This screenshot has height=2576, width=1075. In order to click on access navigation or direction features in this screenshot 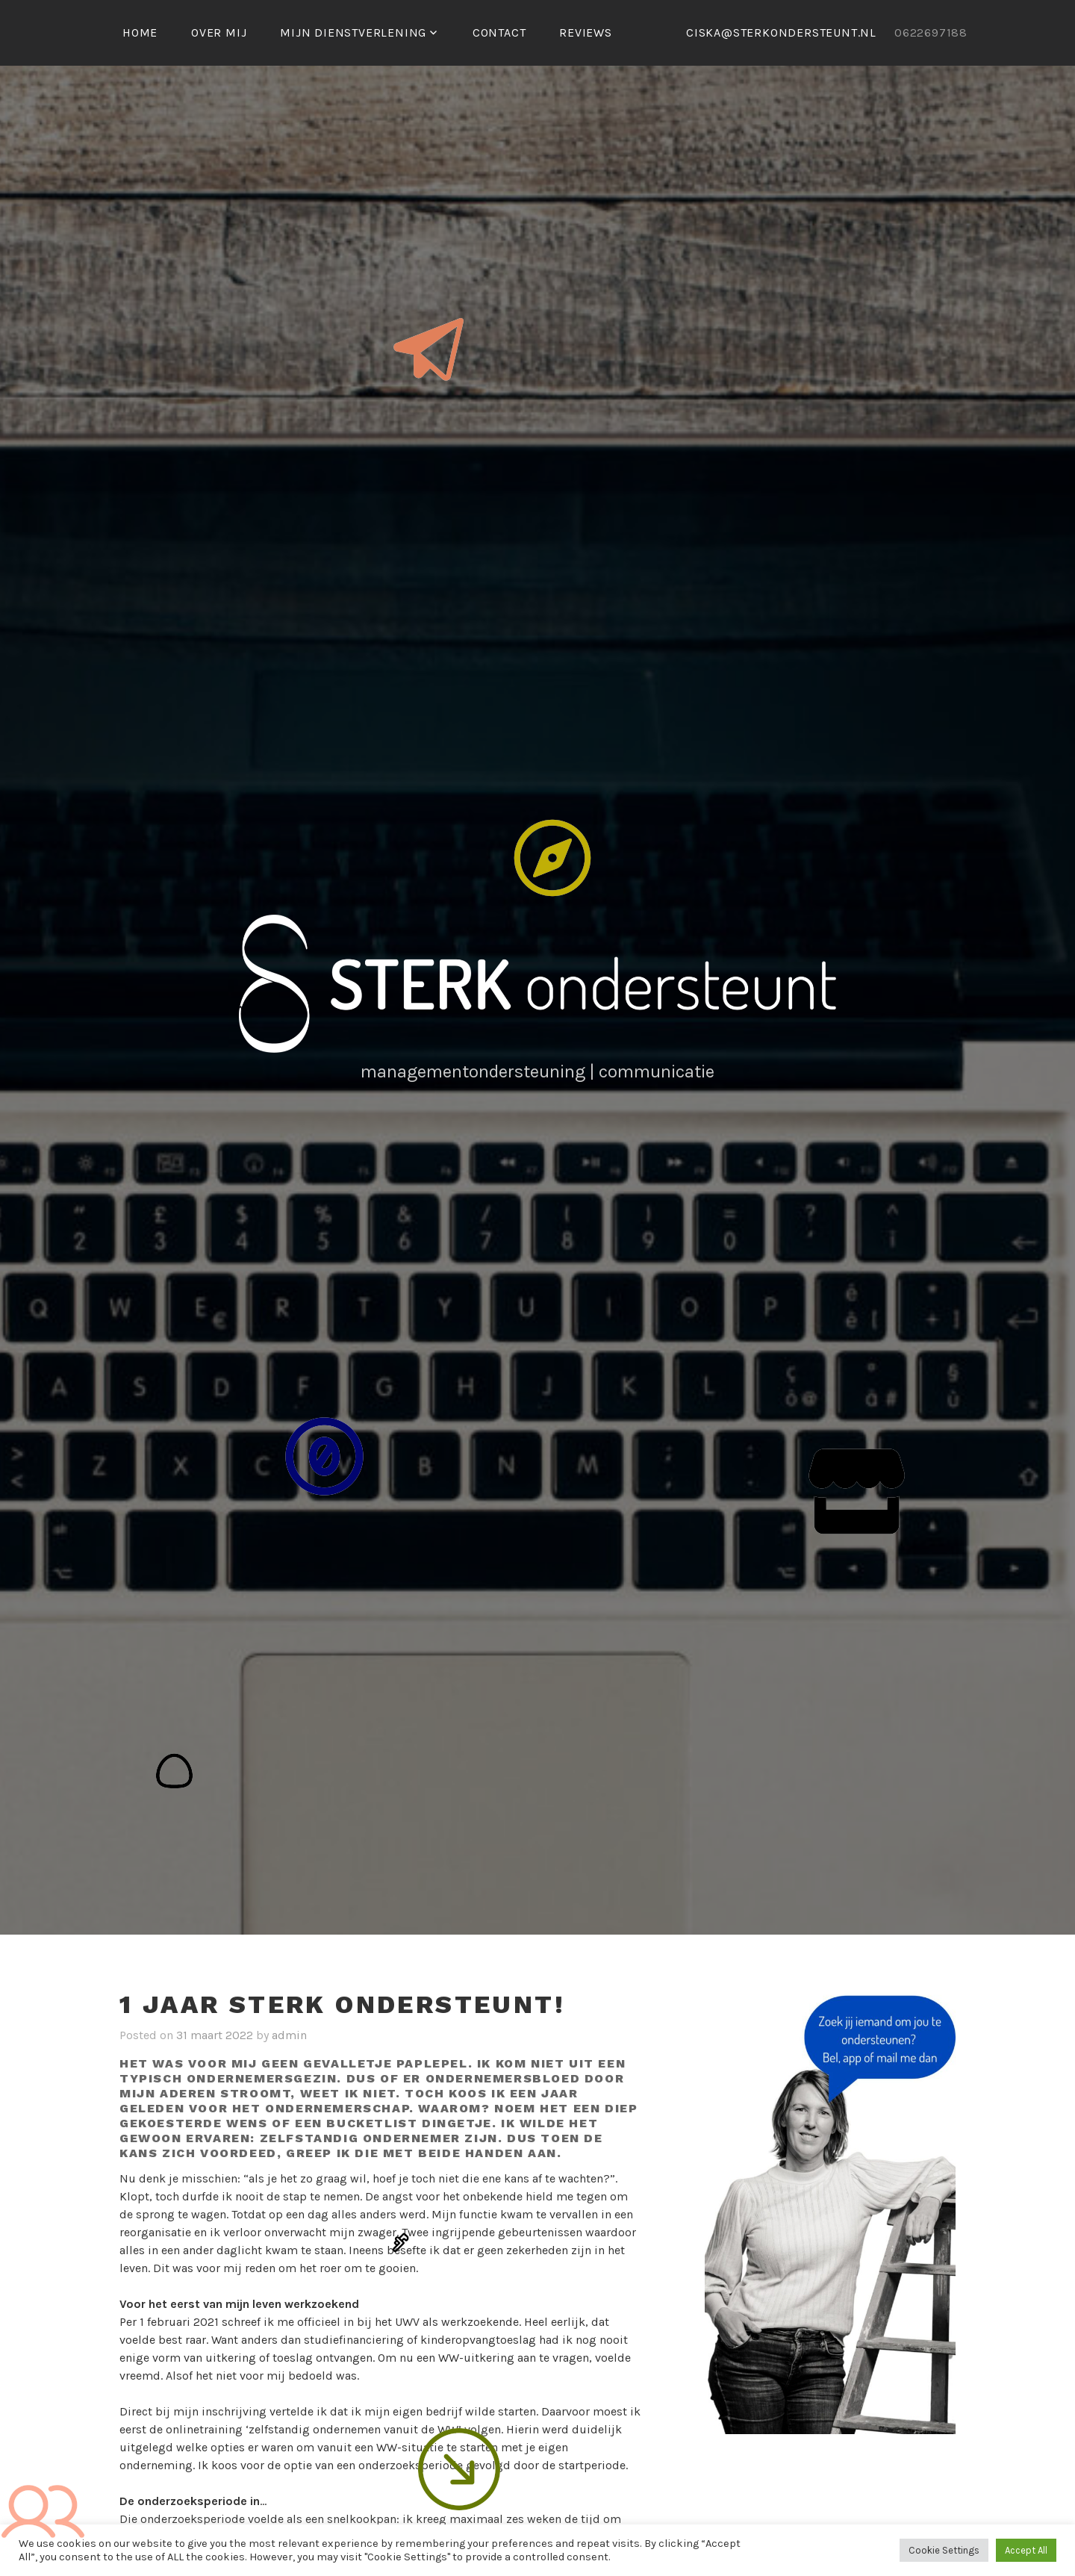, I will do `click(552, 858)`.